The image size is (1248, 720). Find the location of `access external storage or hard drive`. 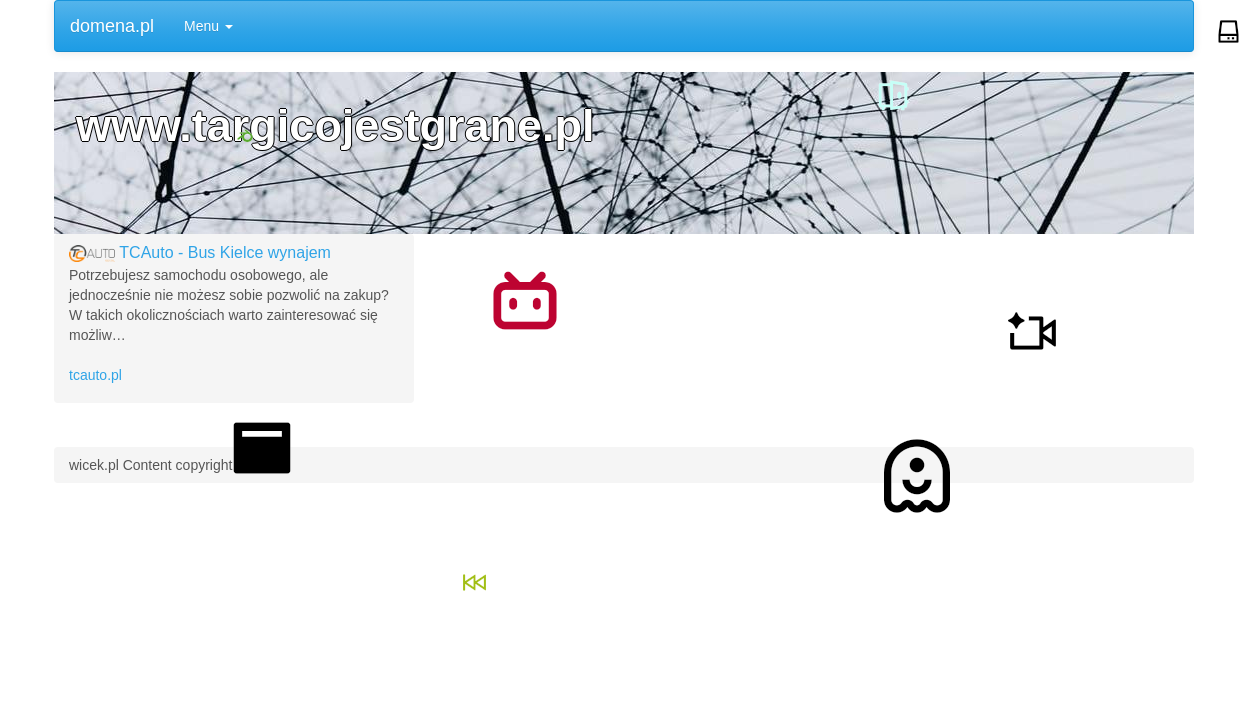

access external storage or hard drive is located at coordinates (1228, 31).